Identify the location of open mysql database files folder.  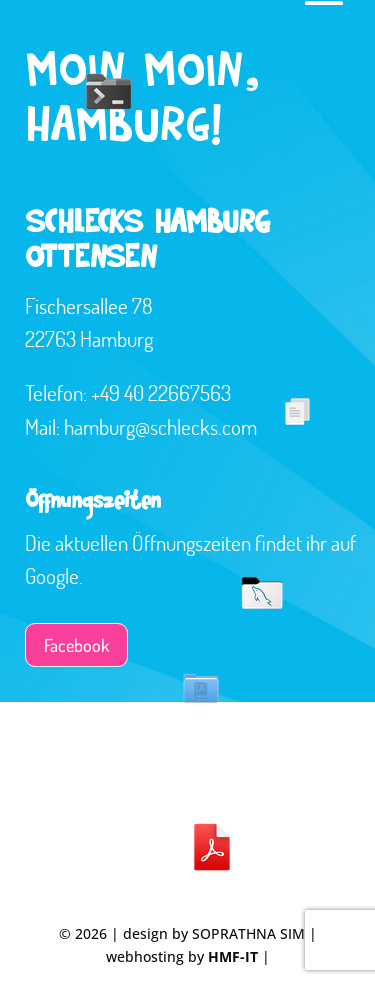
(262, 594).